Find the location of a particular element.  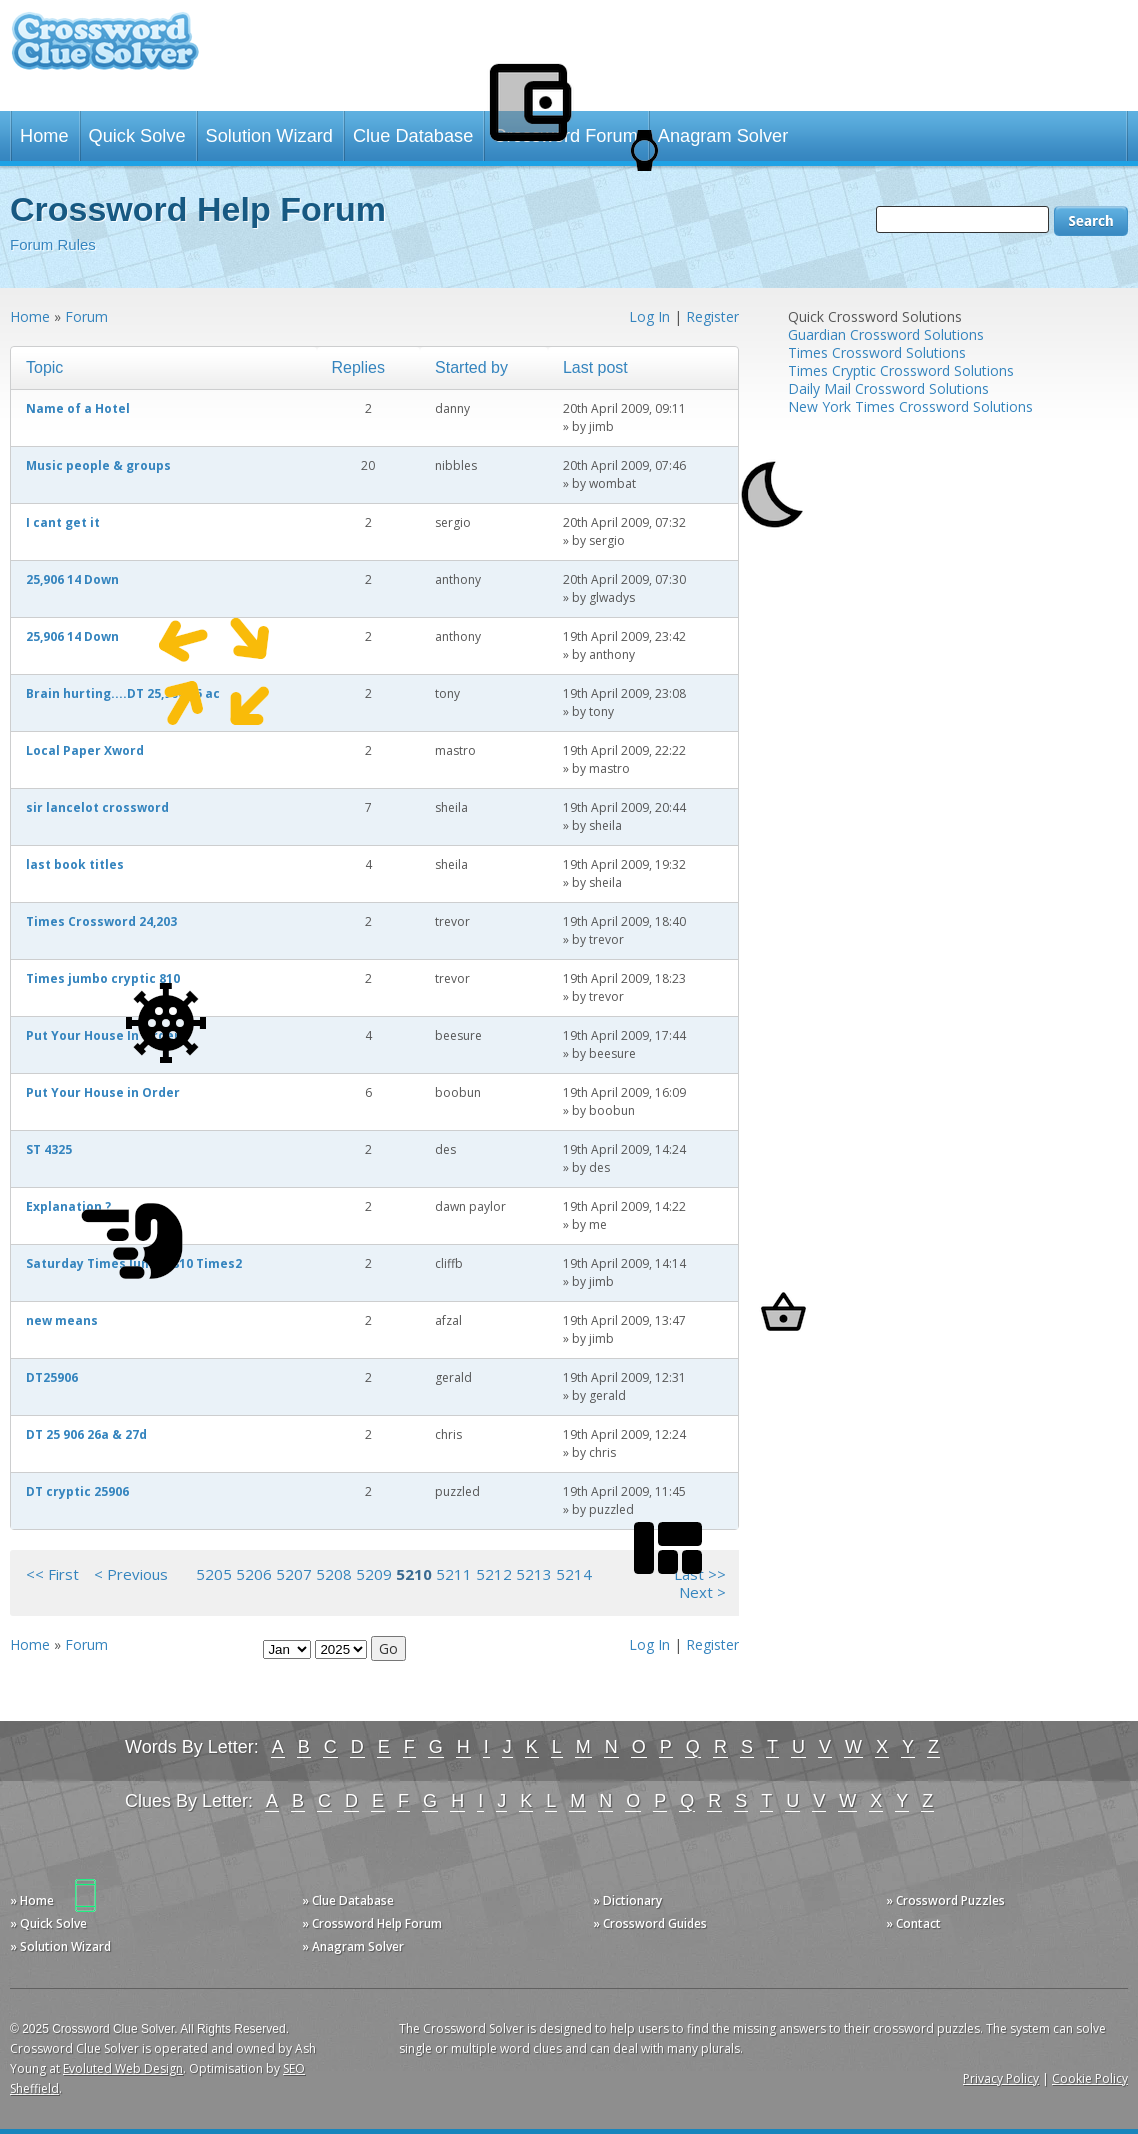

switch to quilt or mosaic view layout is located at coordinates (666, 1550).